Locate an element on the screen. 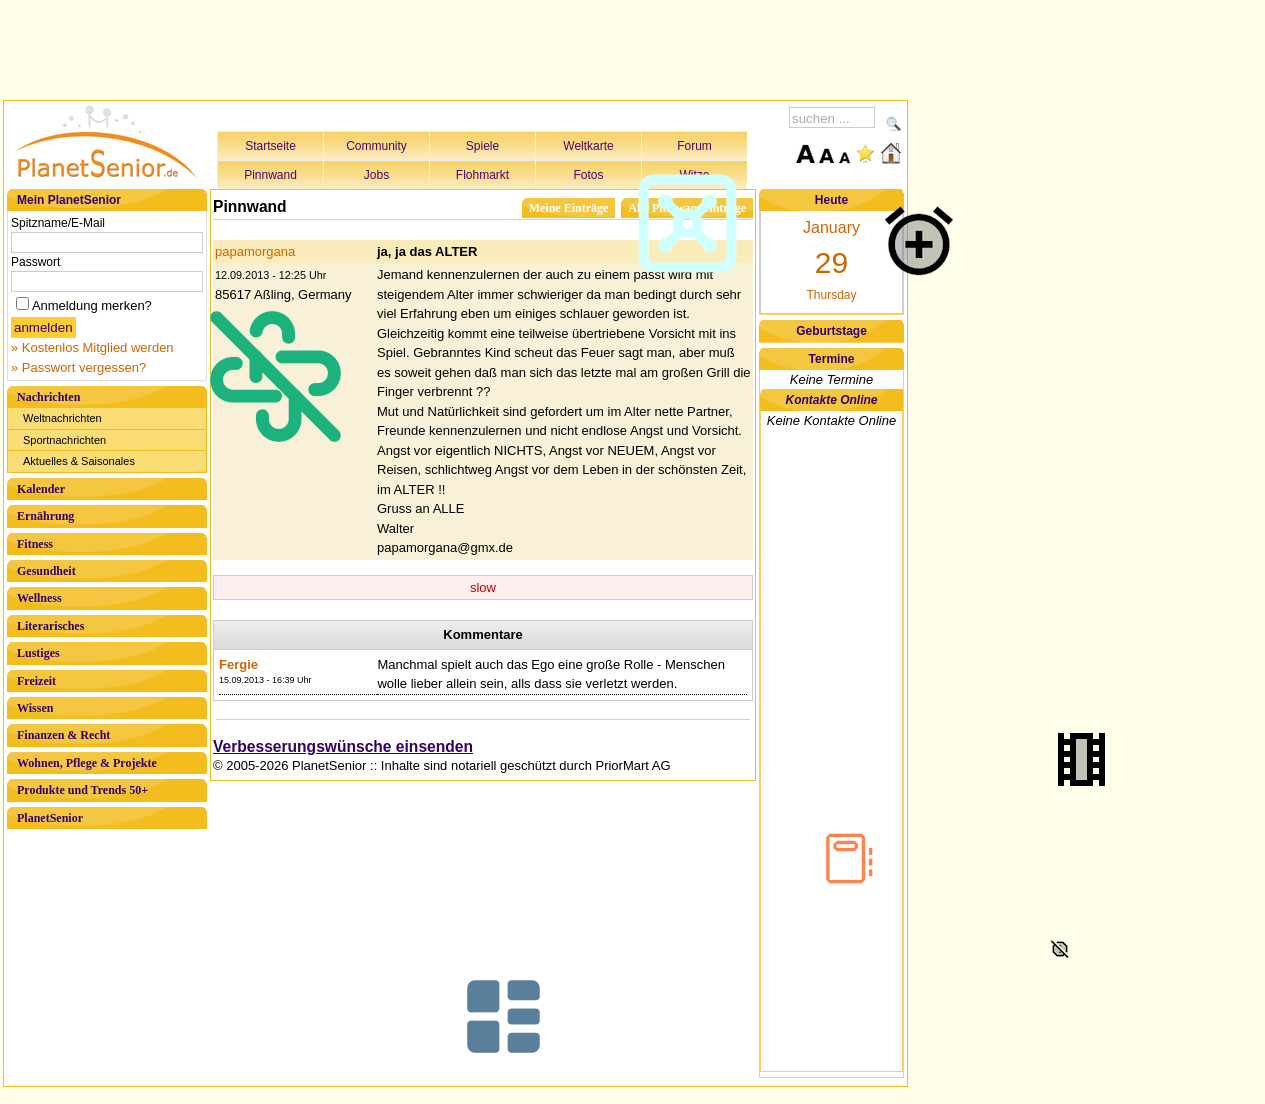 The height and width of the screenshot is (1104, 1265). api connection disabled is located at coordinates (275, 376).